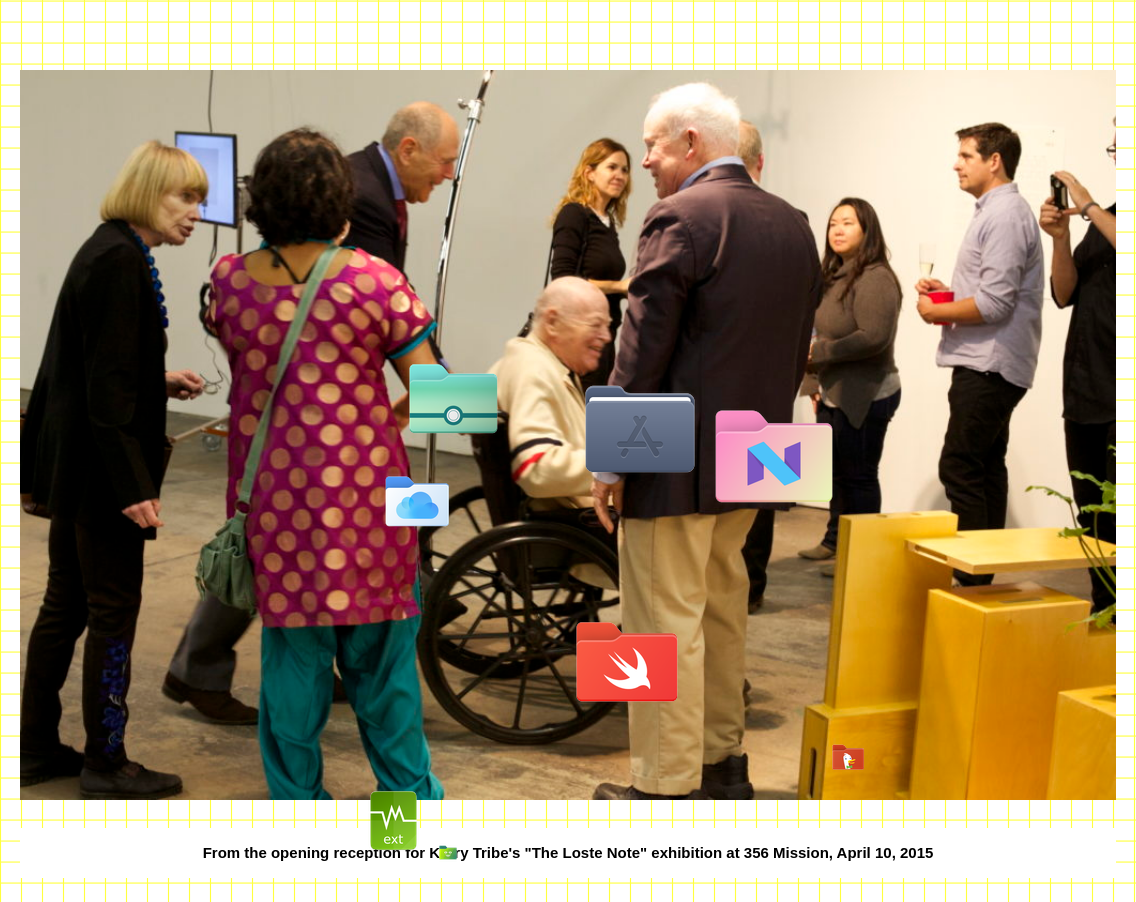  Describe the element at coordinates (417, 503) in the screenshot. I see `open iCloud Drive folder` at that location.